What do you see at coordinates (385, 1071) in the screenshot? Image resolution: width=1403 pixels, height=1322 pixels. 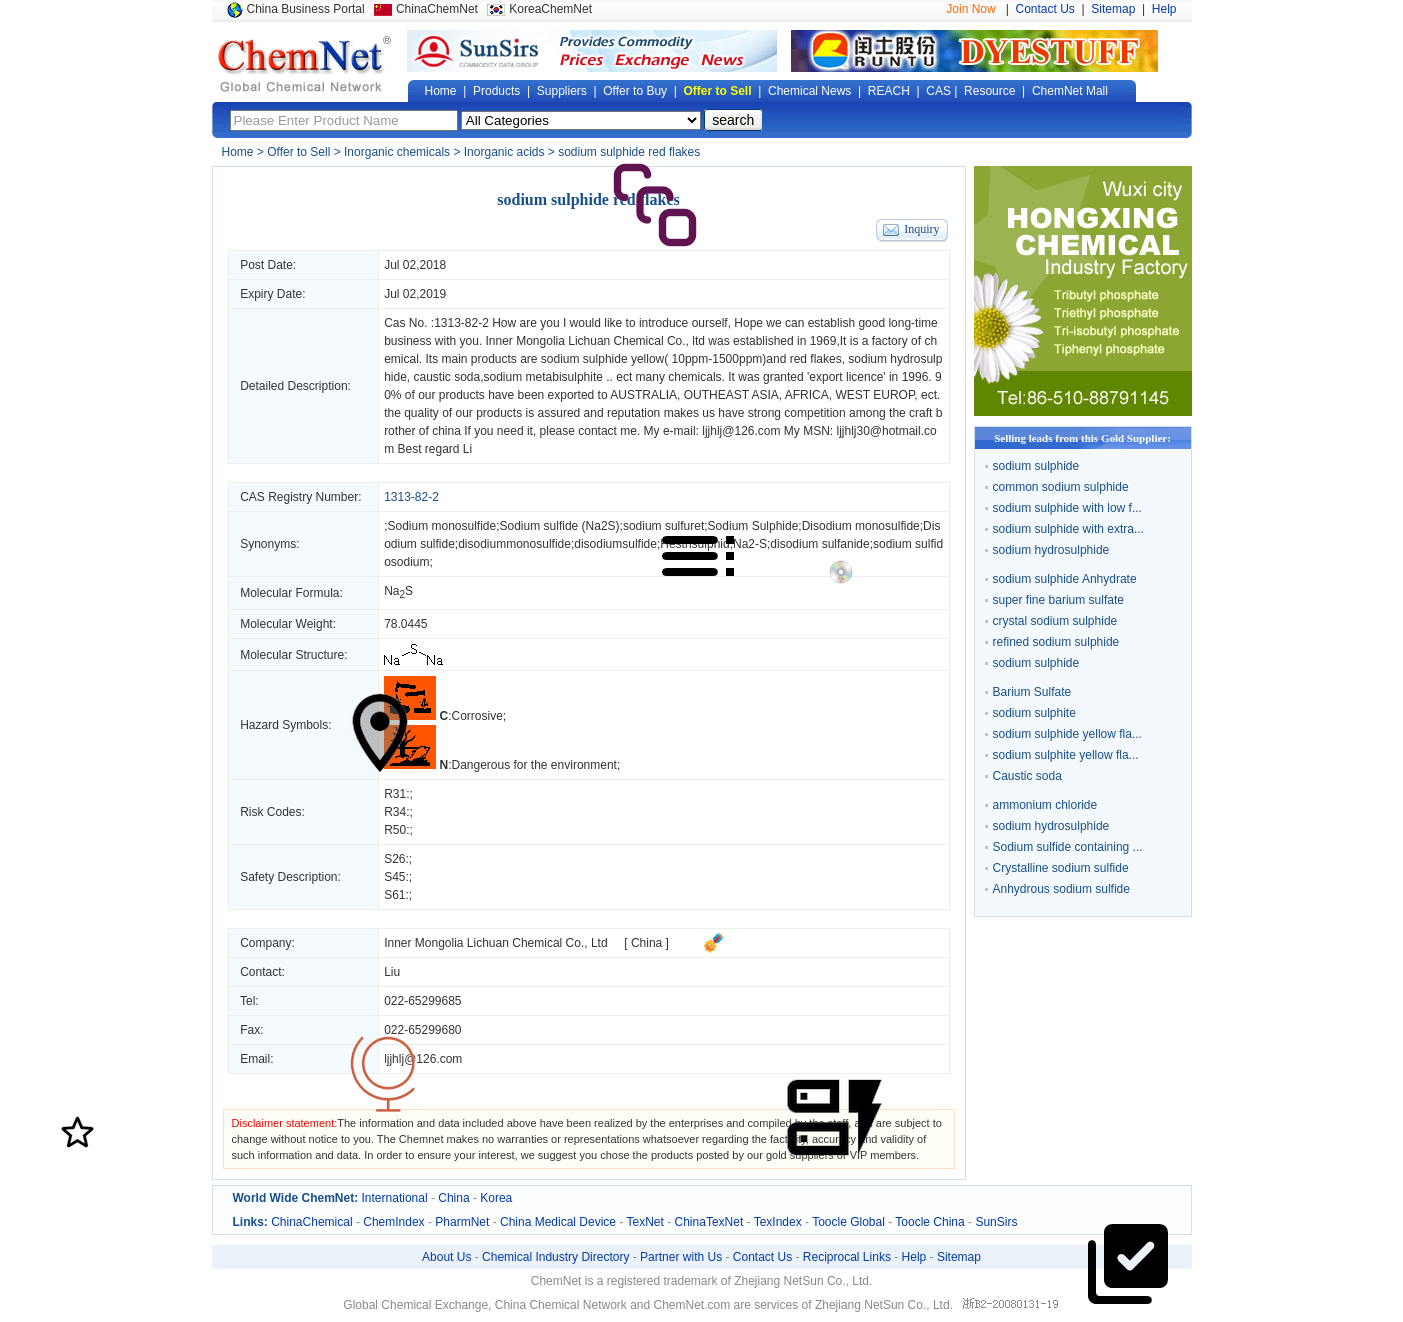 I see `view global or worldwide settings` at bounding box center [385, 1071].